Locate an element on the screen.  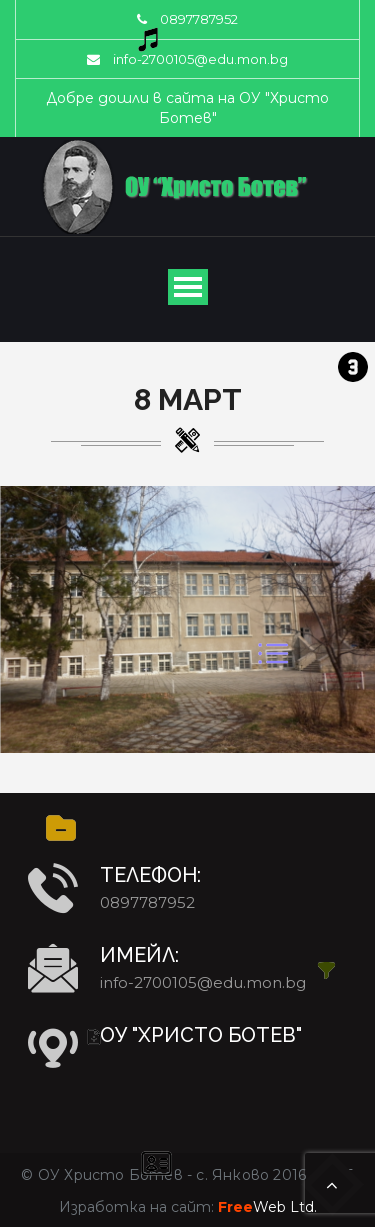
step 3 in a multi-step process or wizard is located at coordinates (353, 367).